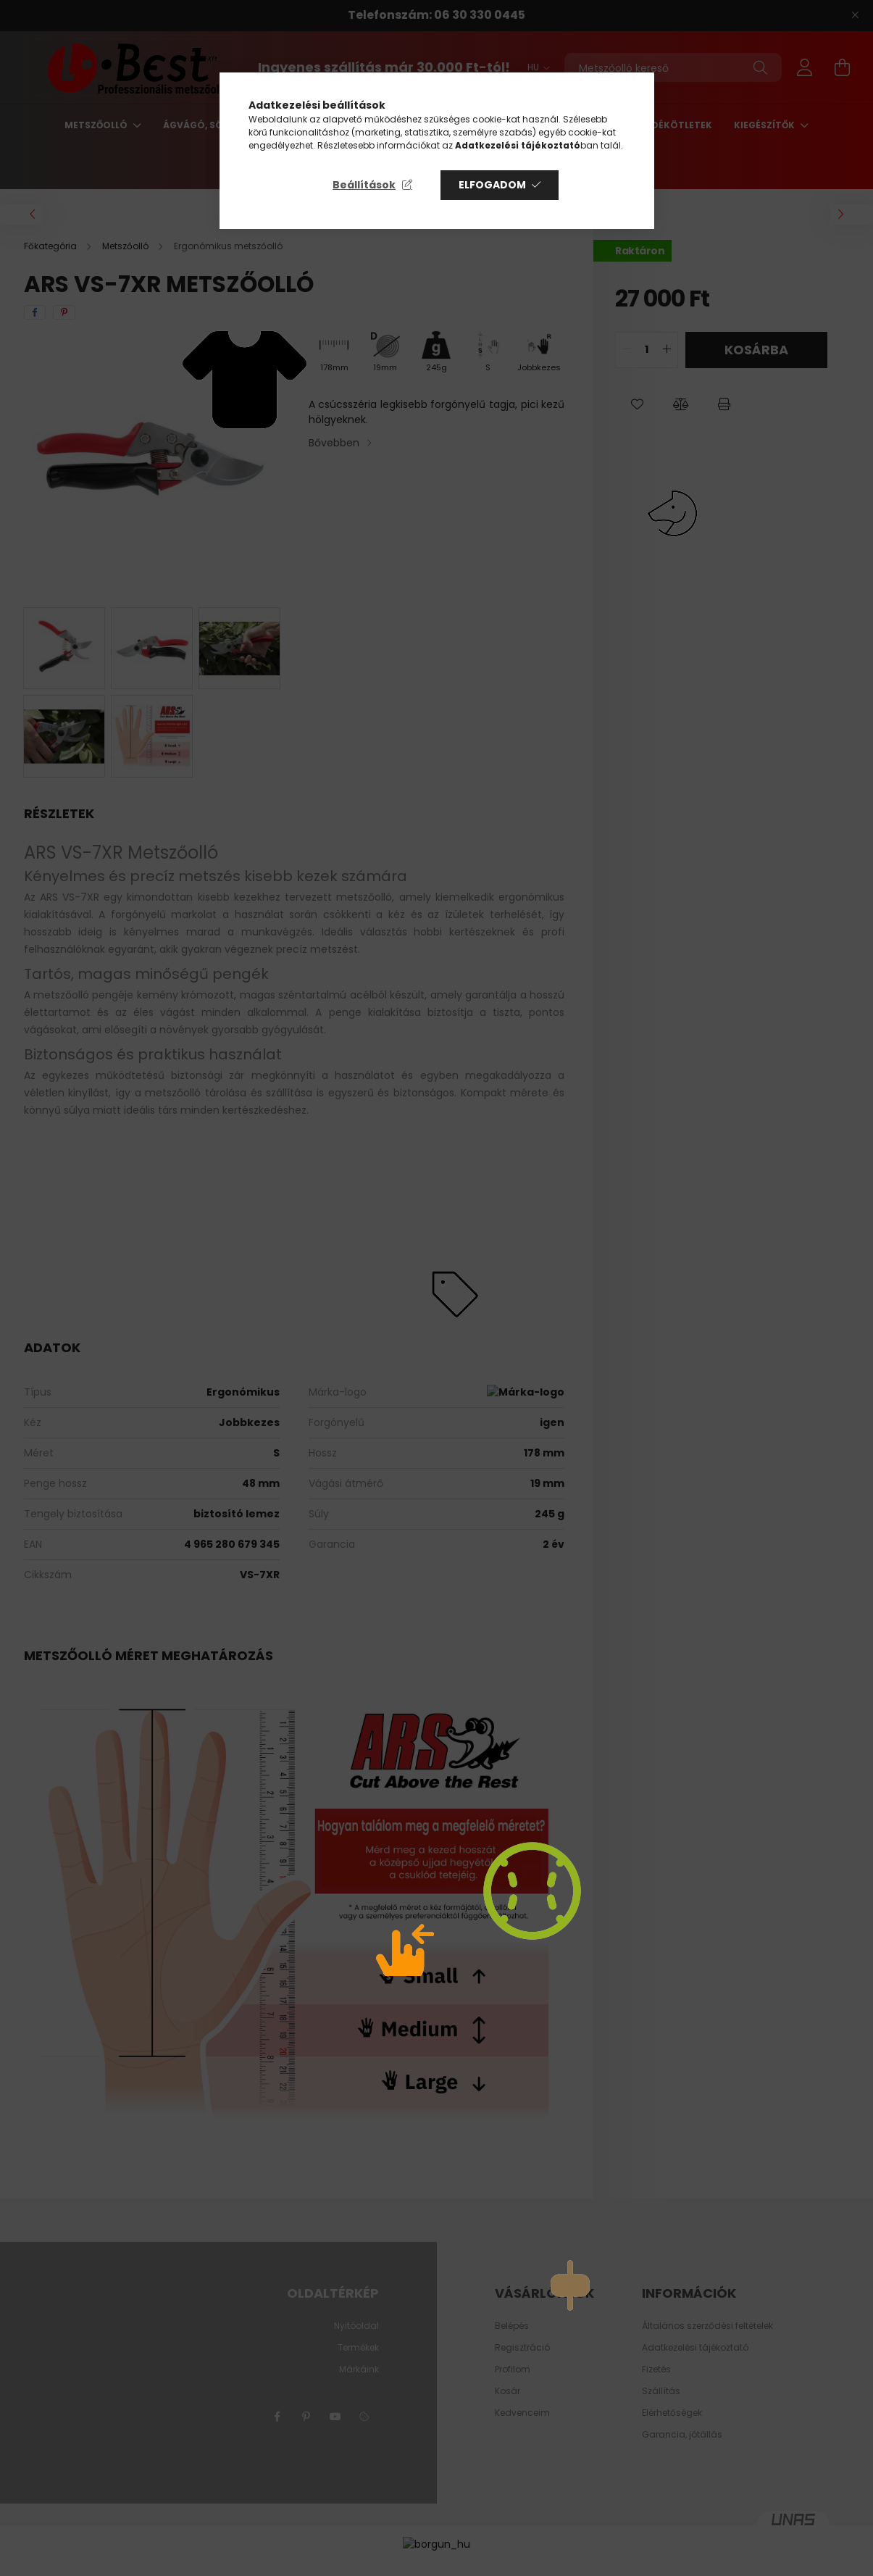 Image resolution: width=873 pixels, height=2576 pixels. What do you see at coordinates (244, 376) in the screenshot?
I see `browse clothing or apparel items` at bounding box center [244, 376].